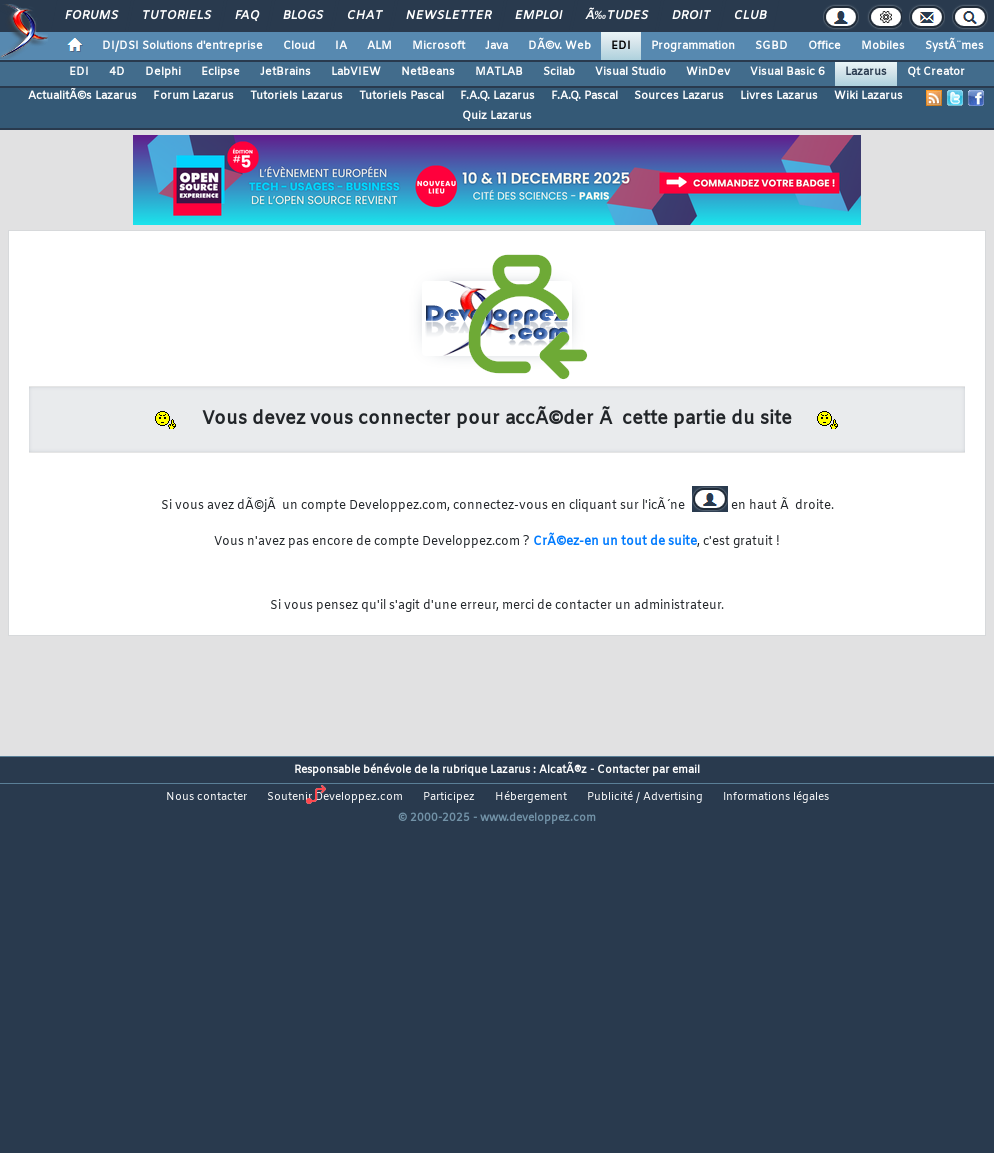 Image resolution: width=994 pixels, height=1153 pixels. What do you see at coordinates (316, 794) in the screenshot?
I see `follow a guided path or tutorial` at bounding box center [316, 794].